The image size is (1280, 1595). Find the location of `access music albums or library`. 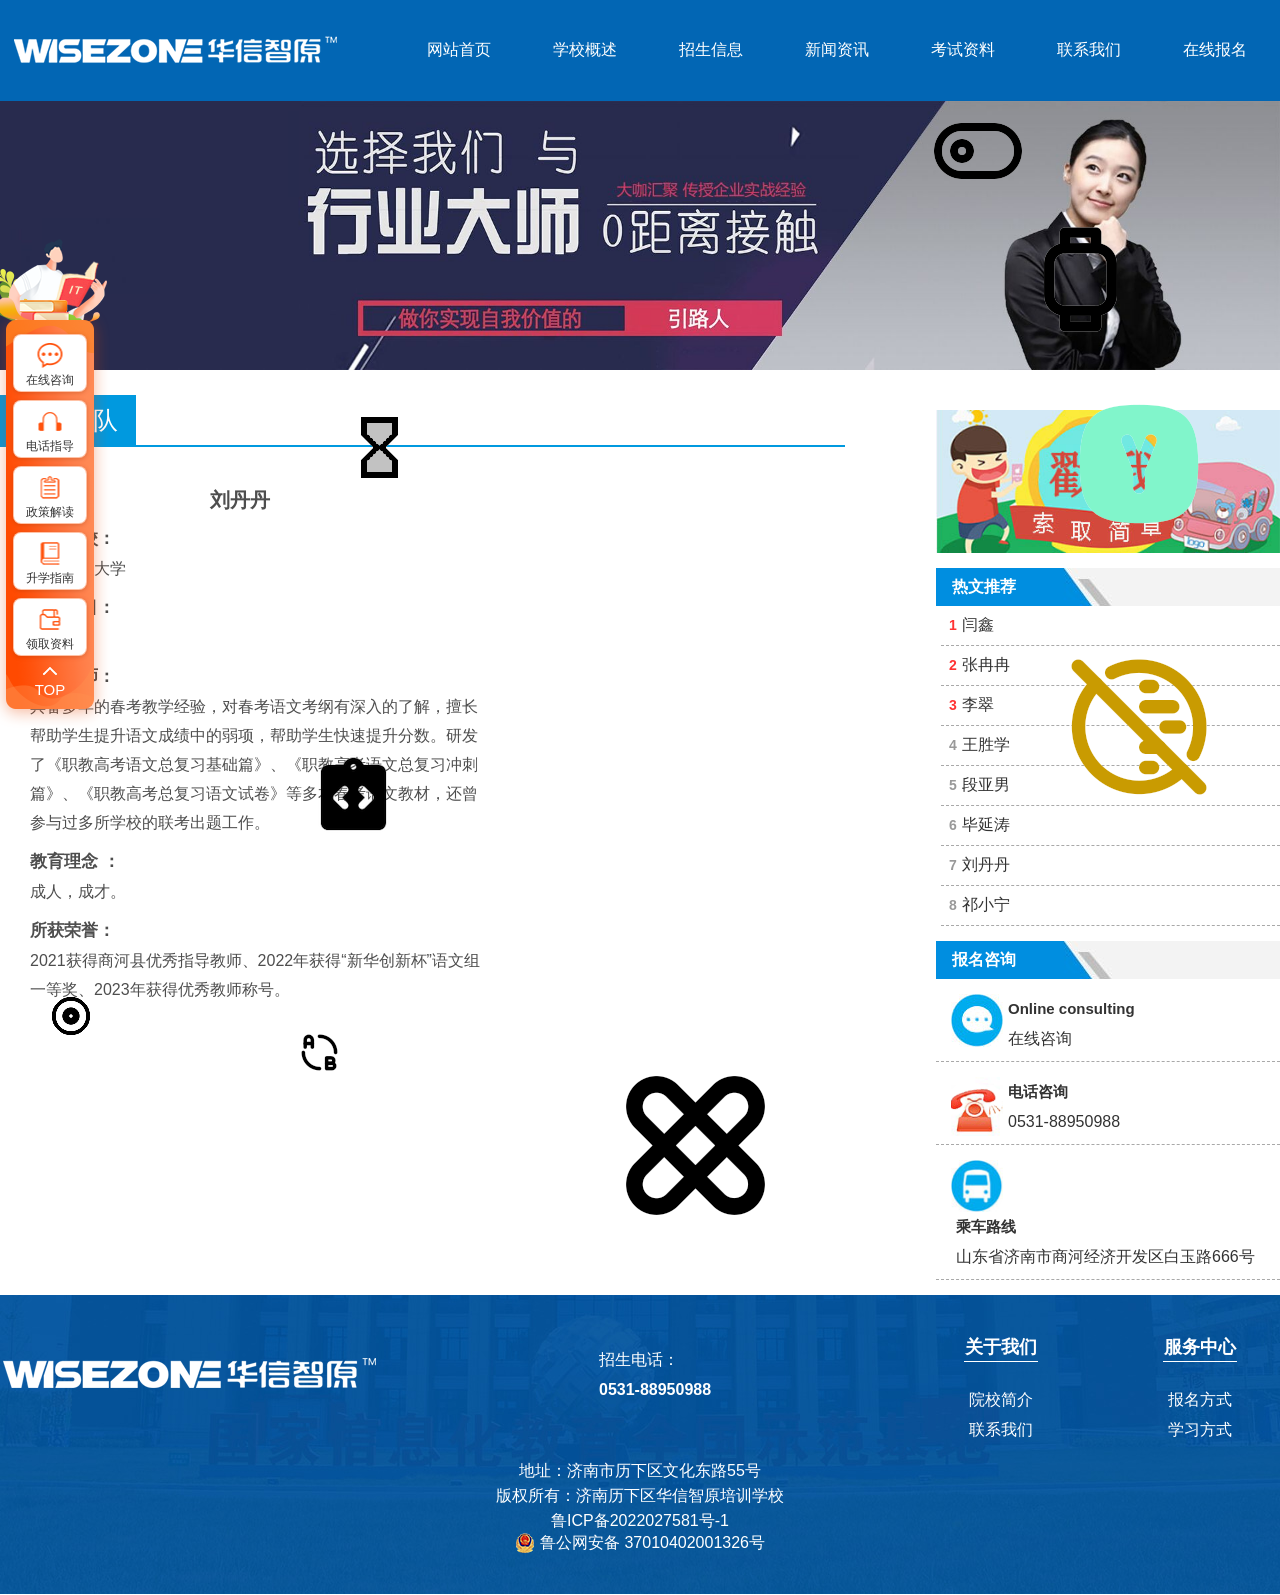

access music albums or library is located at coordinates (71, 1016).